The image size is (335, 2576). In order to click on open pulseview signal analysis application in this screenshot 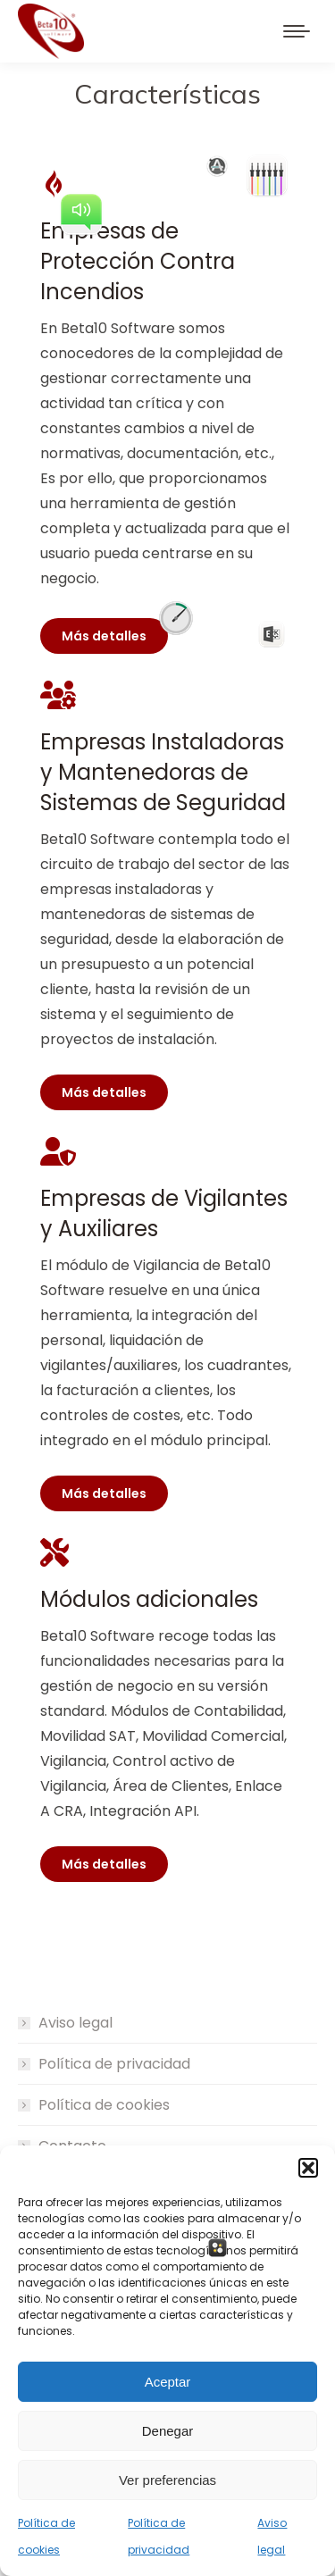, I will do `click(266, 174)`.